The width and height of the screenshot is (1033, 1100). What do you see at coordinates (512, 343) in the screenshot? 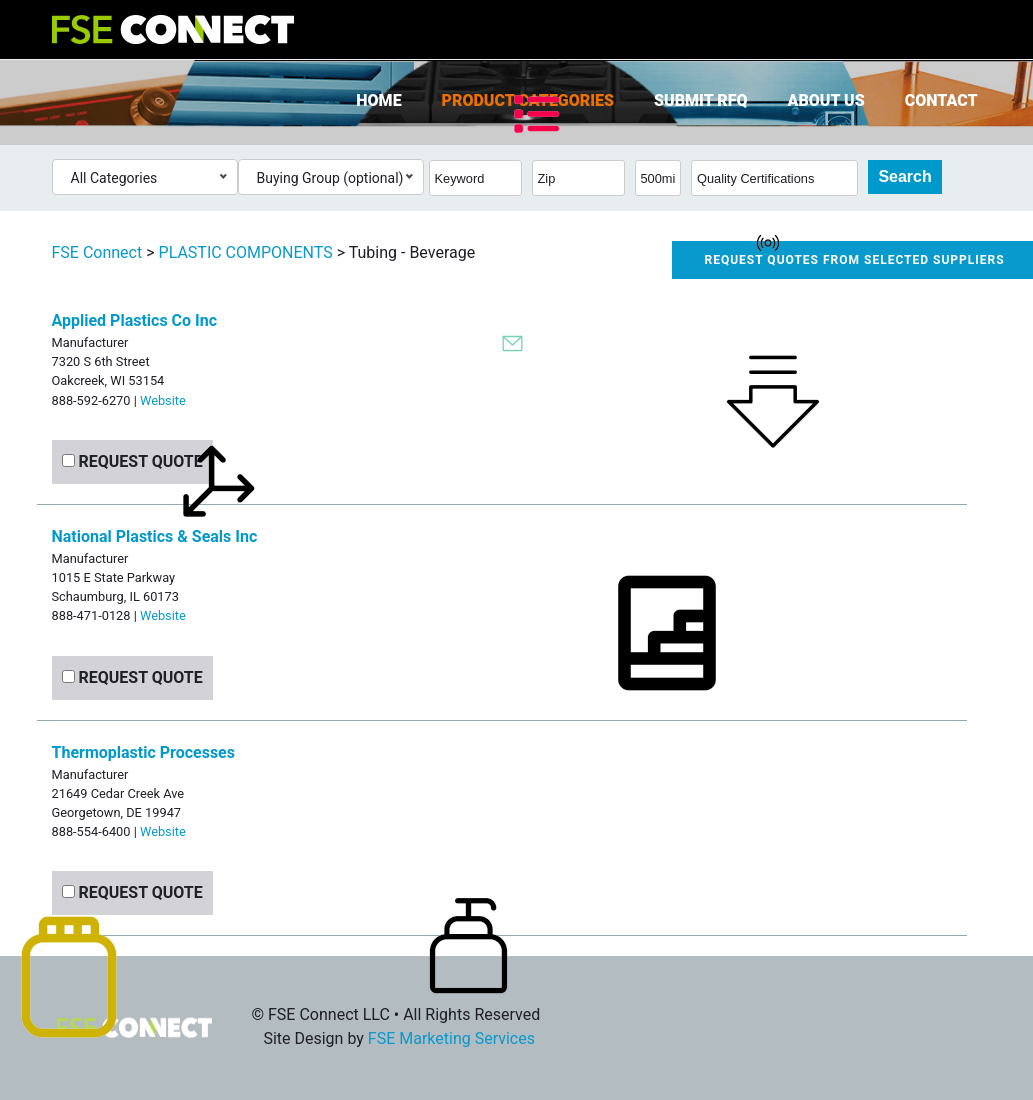
I see `open your inbox` at bounding box center [512, 343].